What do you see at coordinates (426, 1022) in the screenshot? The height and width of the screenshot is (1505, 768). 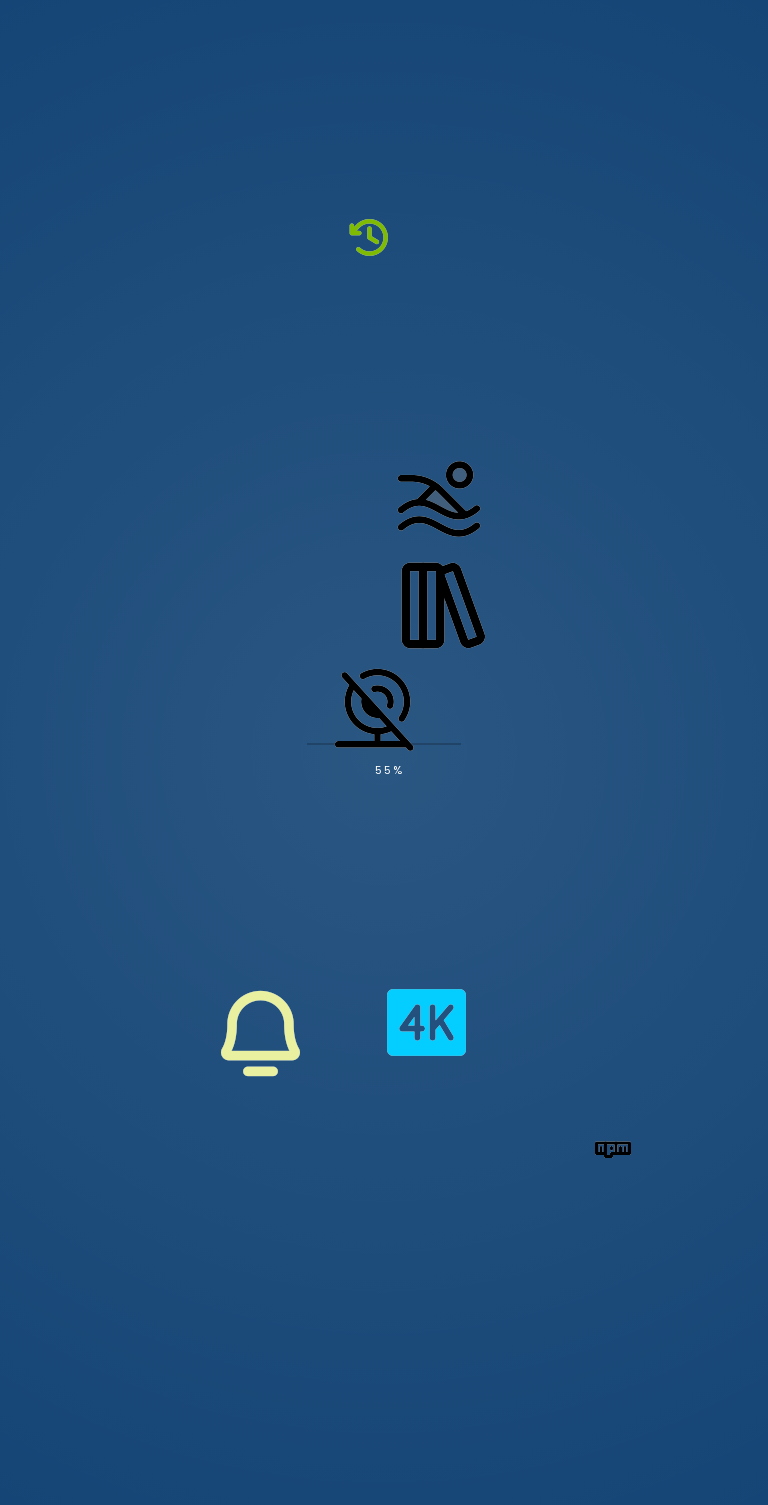 I see `switch to 4K video resolution` at bounding box center [426, 1022].